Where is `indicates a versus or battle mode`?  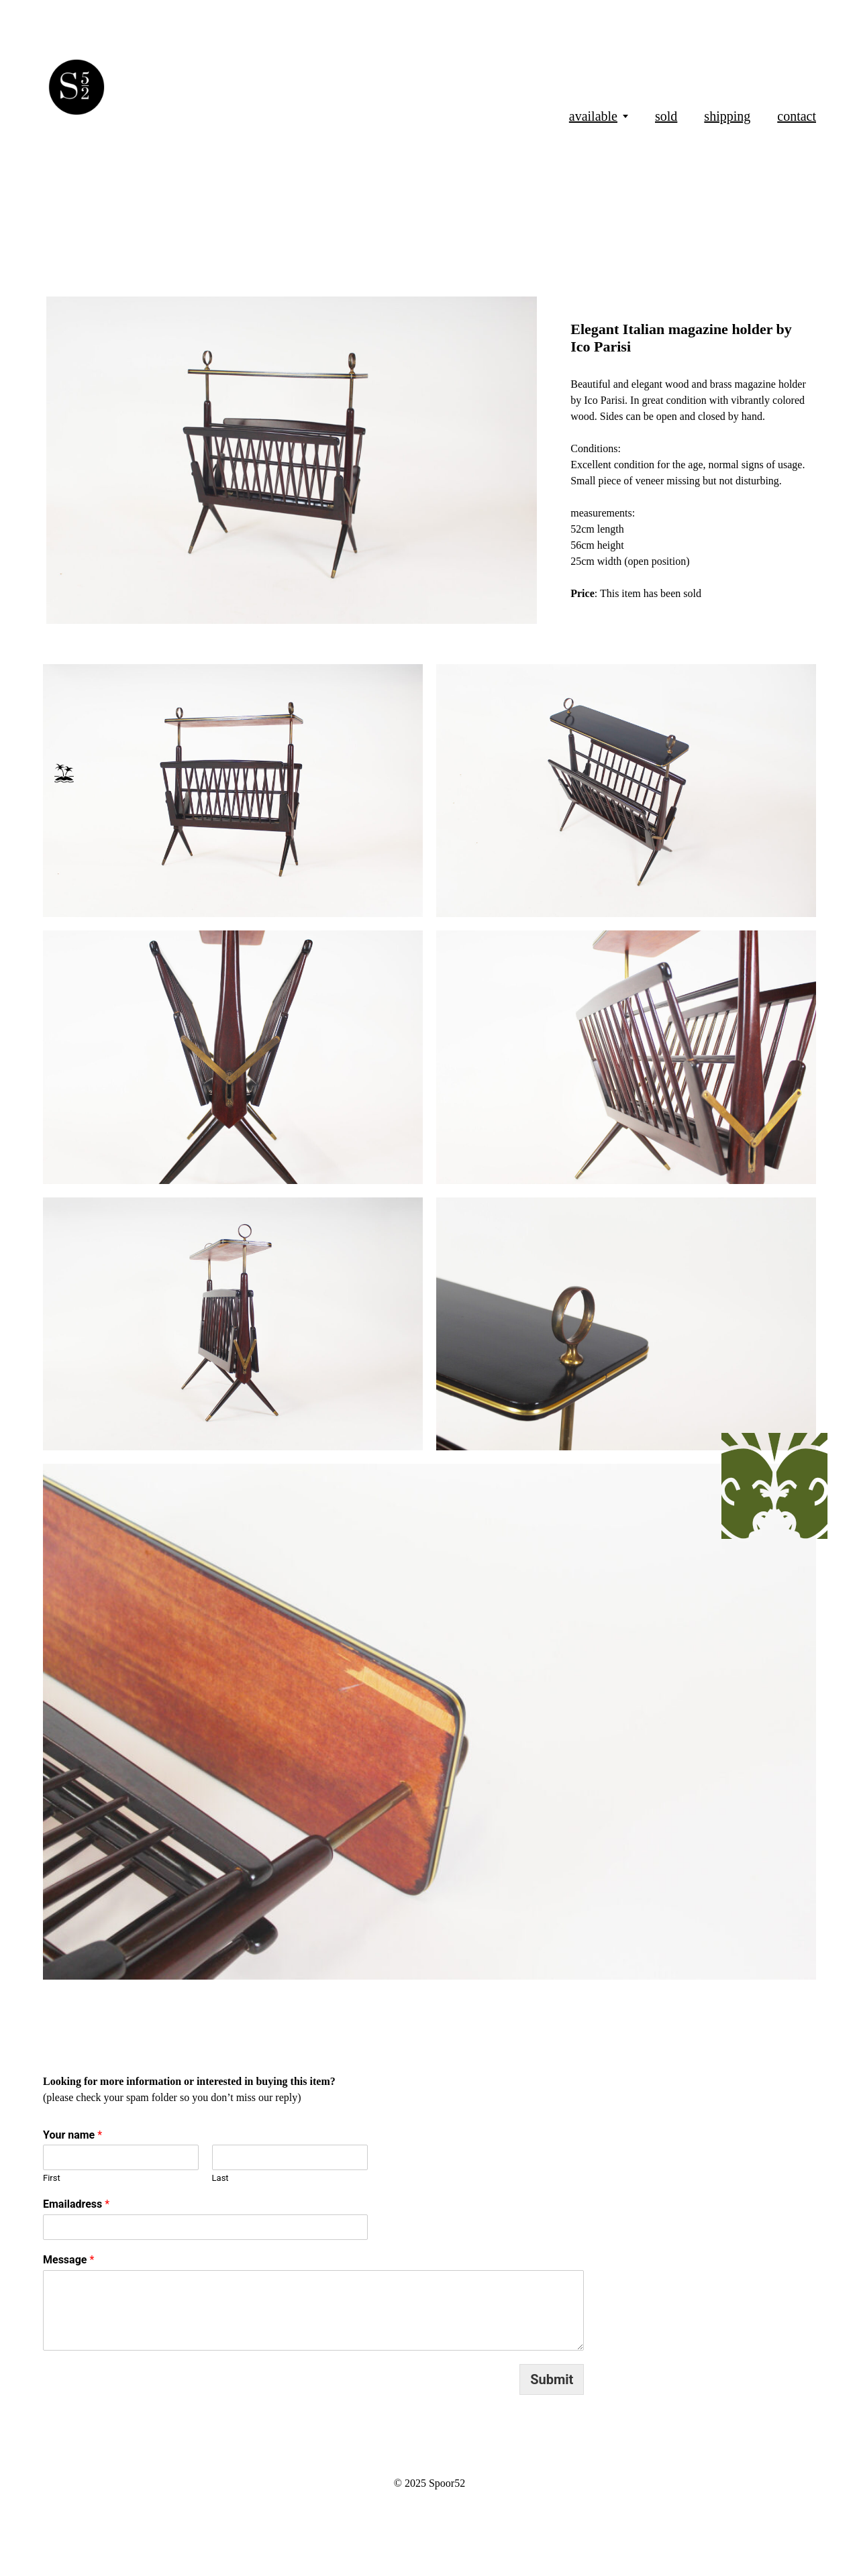
indicates a versus or battle mode is located at coordinates (774, 1486).